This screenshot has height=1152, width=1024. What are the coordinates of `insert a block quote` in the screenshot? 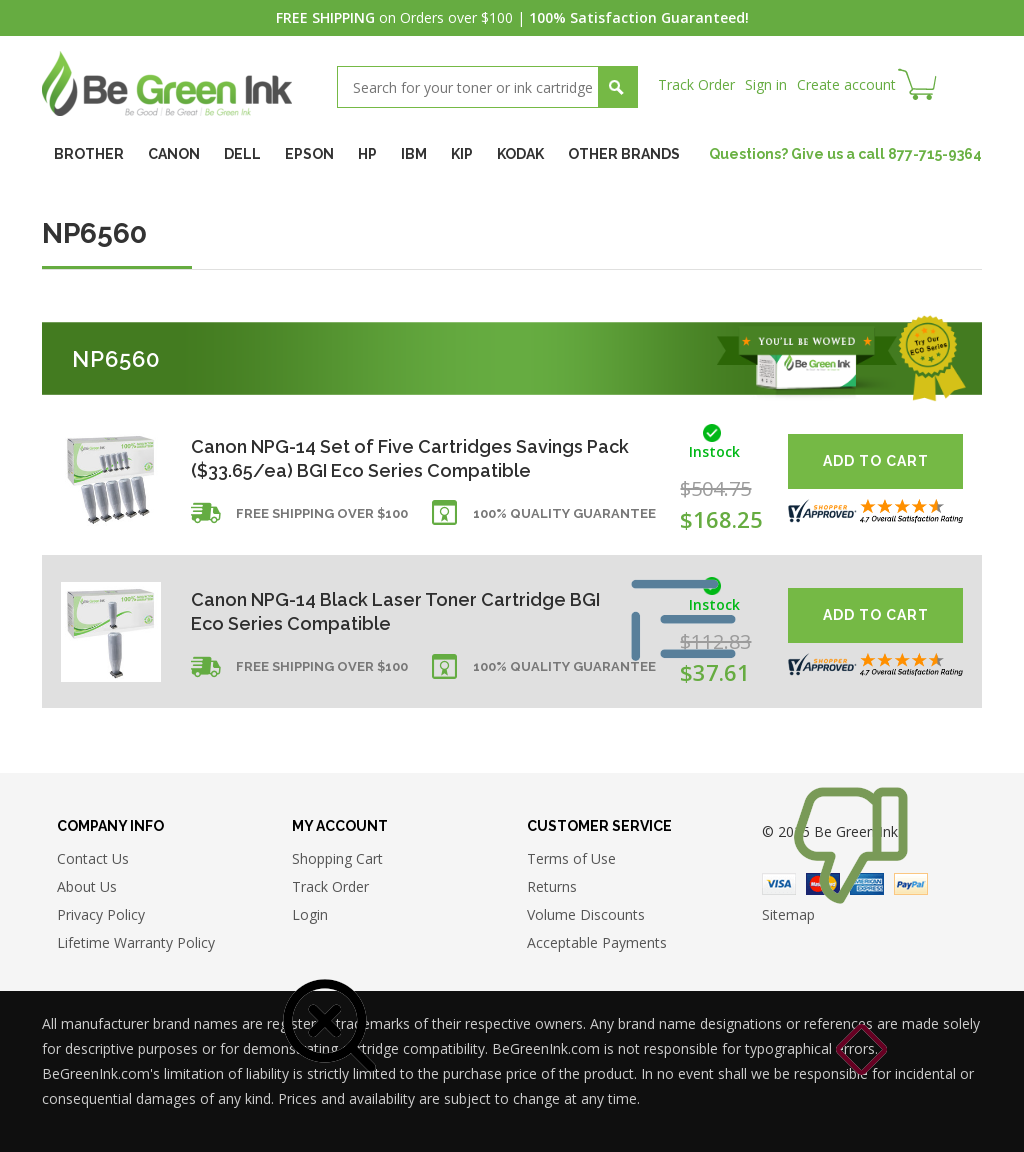 It's located at (683, 617).